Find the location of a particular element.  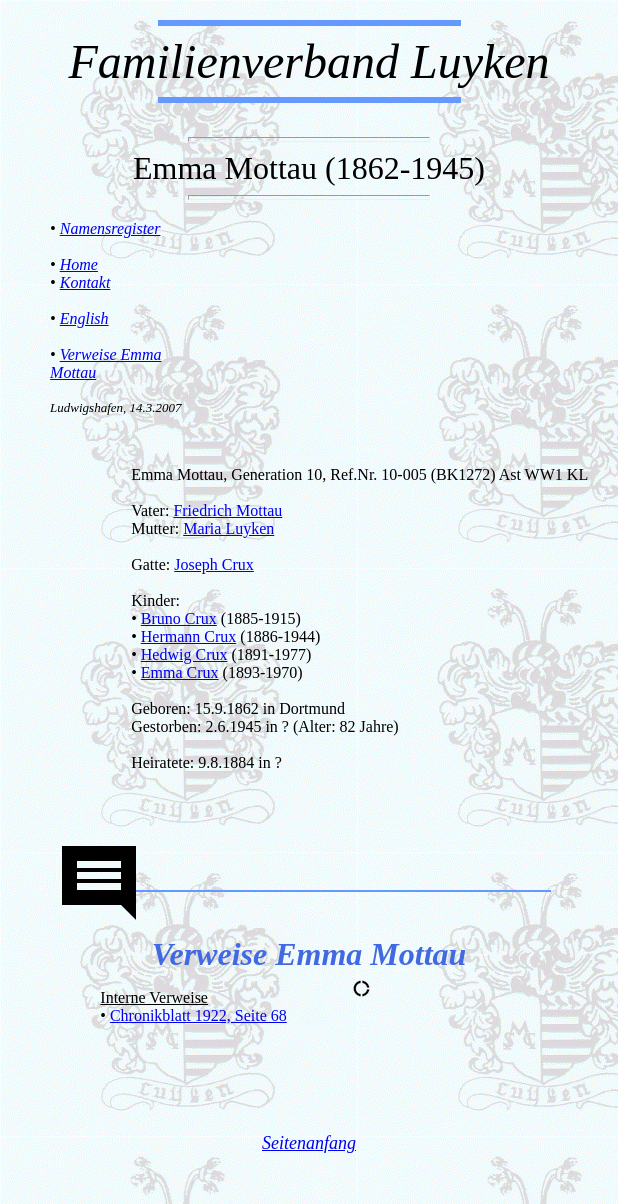

open comments section is located at coordinates (99, 883).